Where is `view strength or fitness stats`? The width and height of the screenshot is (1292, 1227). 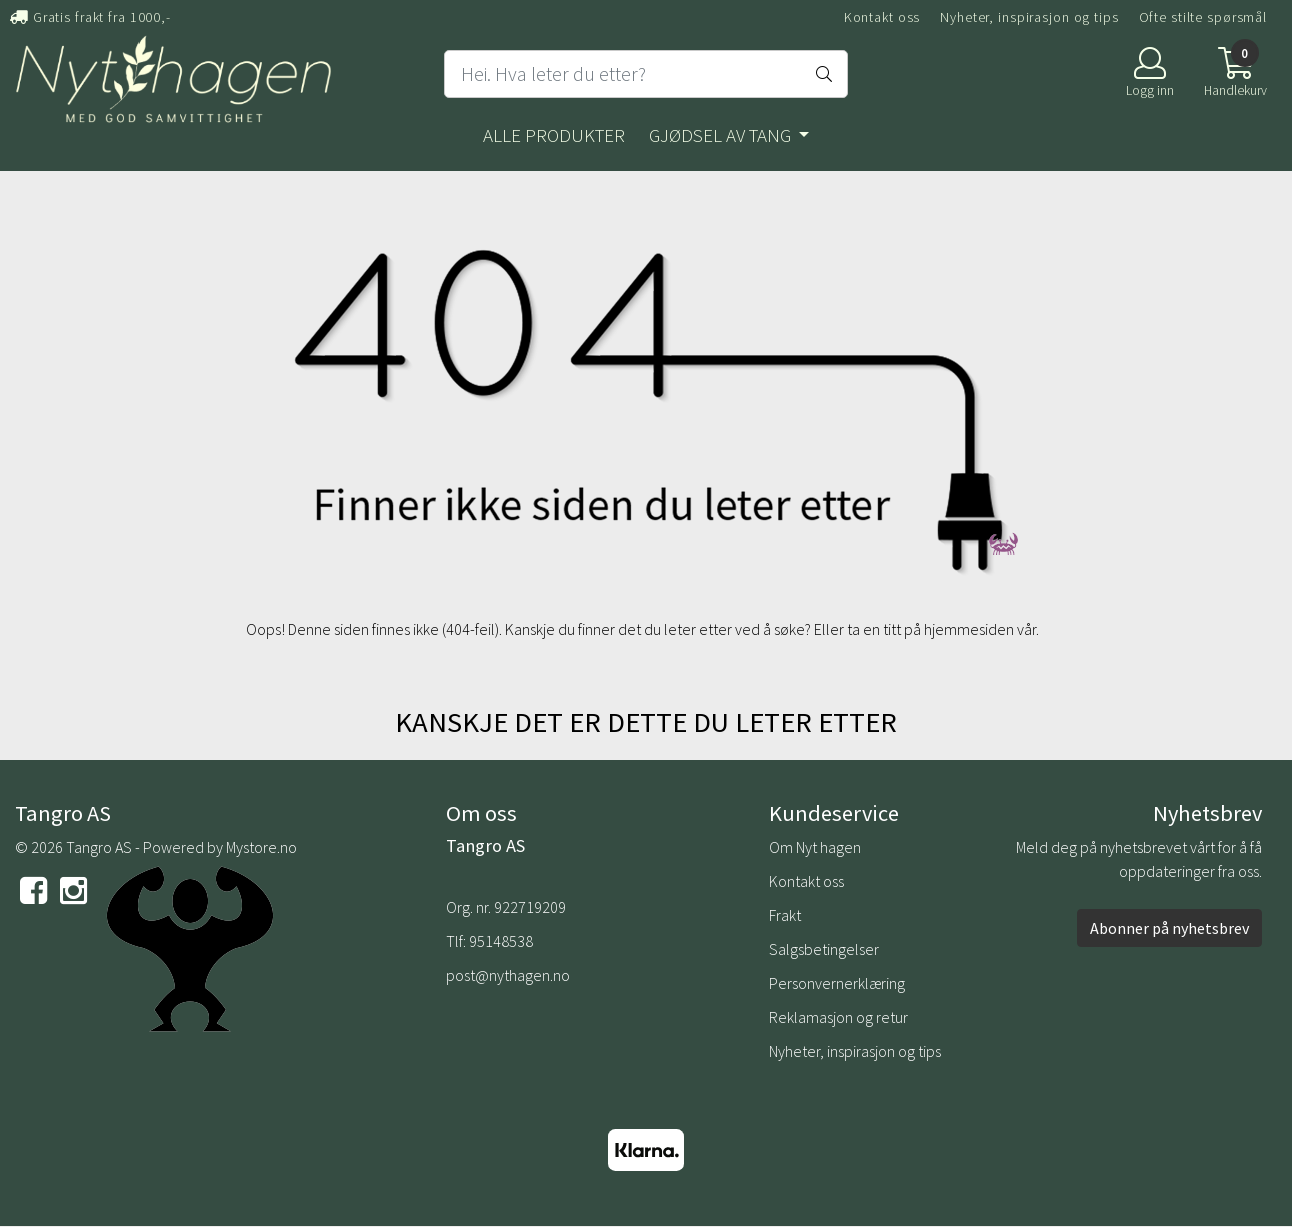
view strength or fitness stats is located at coordinates (190, 949).